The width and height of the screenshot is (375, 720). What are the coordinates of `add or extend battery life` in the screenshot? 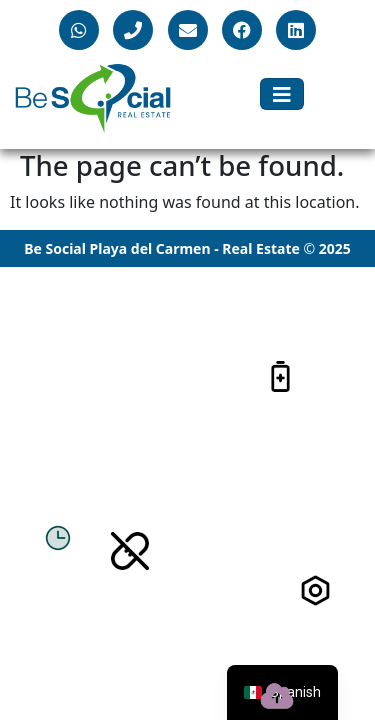 It's located at (280, 376).